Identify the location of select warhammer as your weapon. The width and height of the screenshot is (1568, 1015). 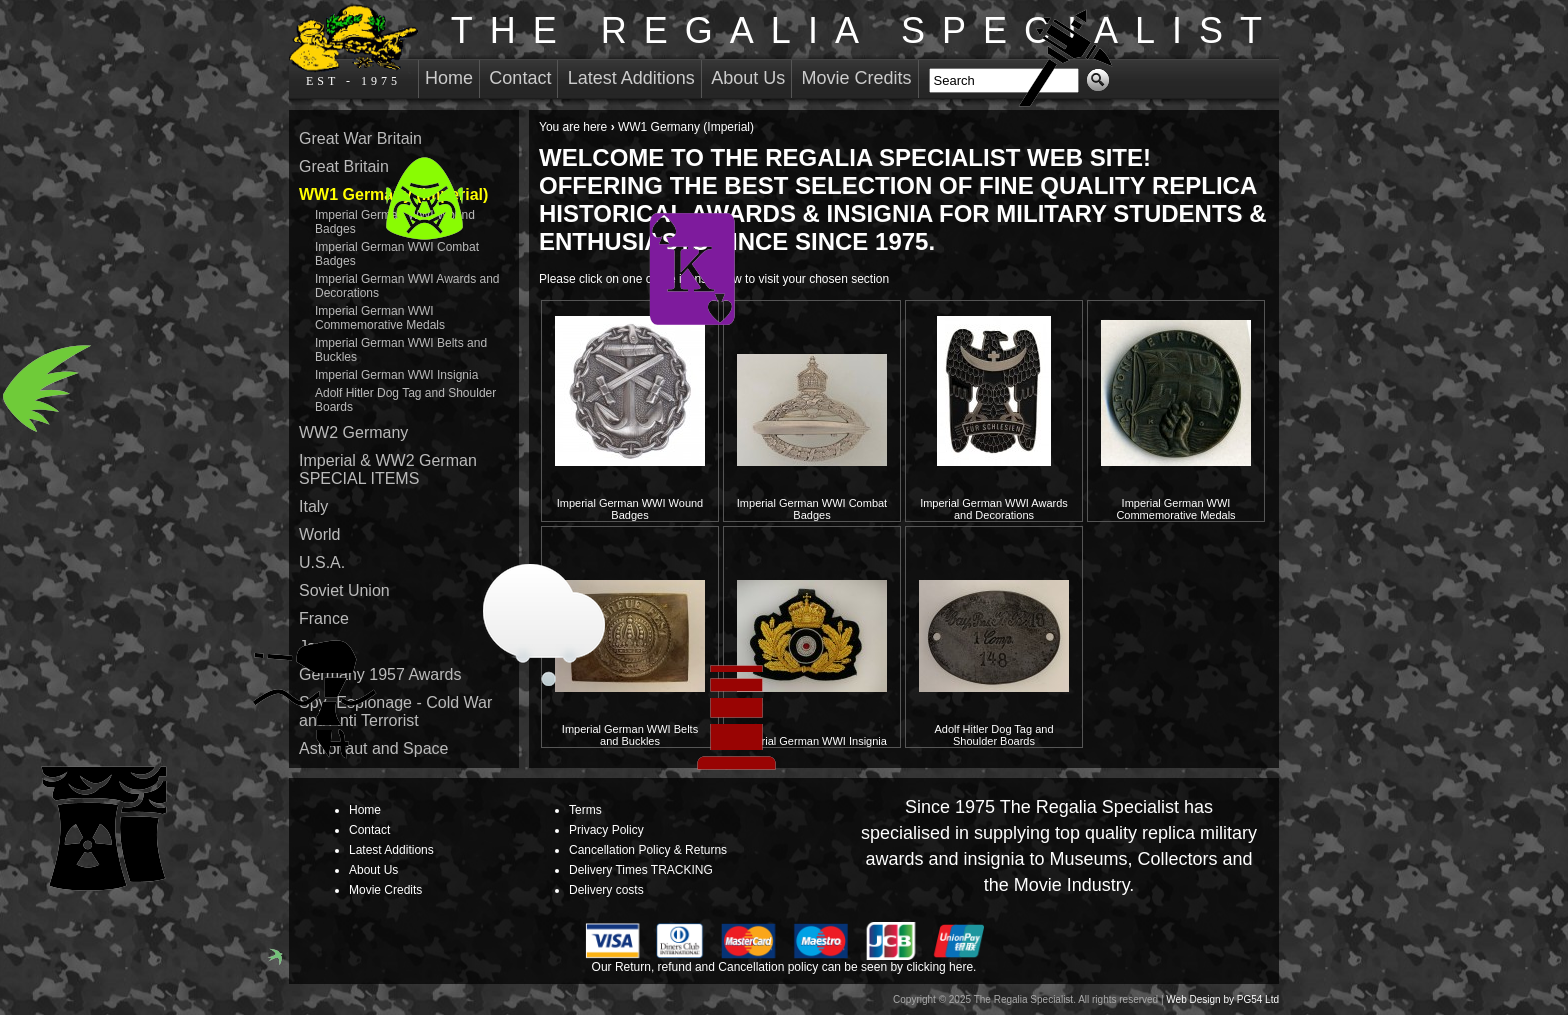
(1066, 56).